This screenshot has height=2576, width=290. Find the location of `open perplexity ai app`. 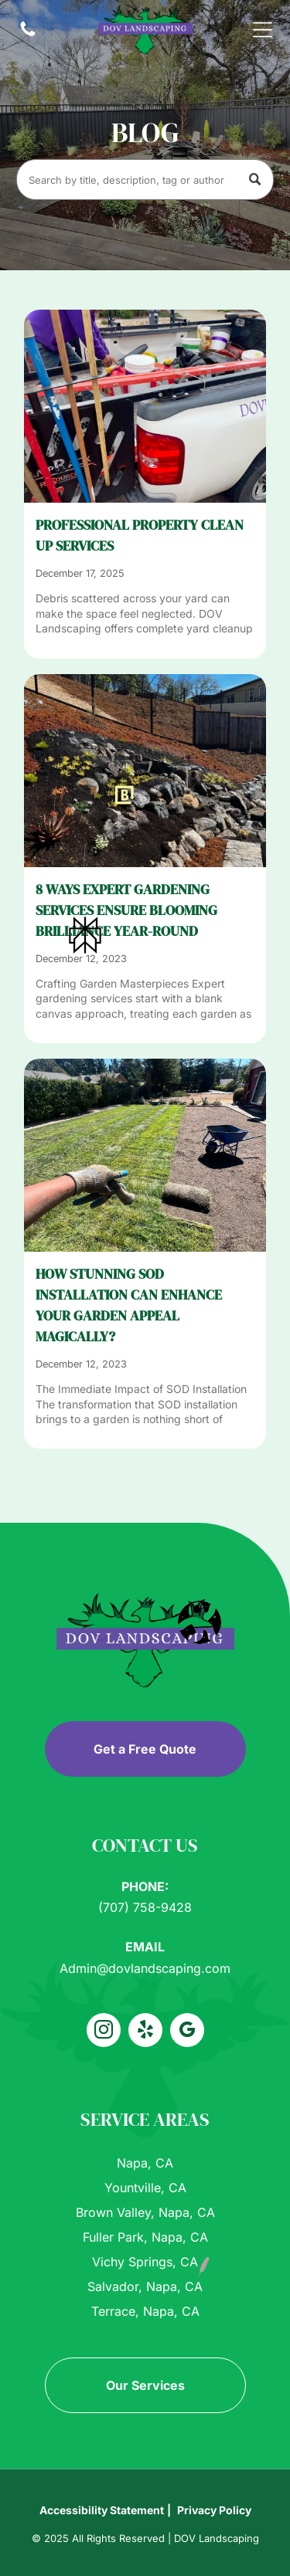

open perplexity ai app is located at coordinates (85, 935).